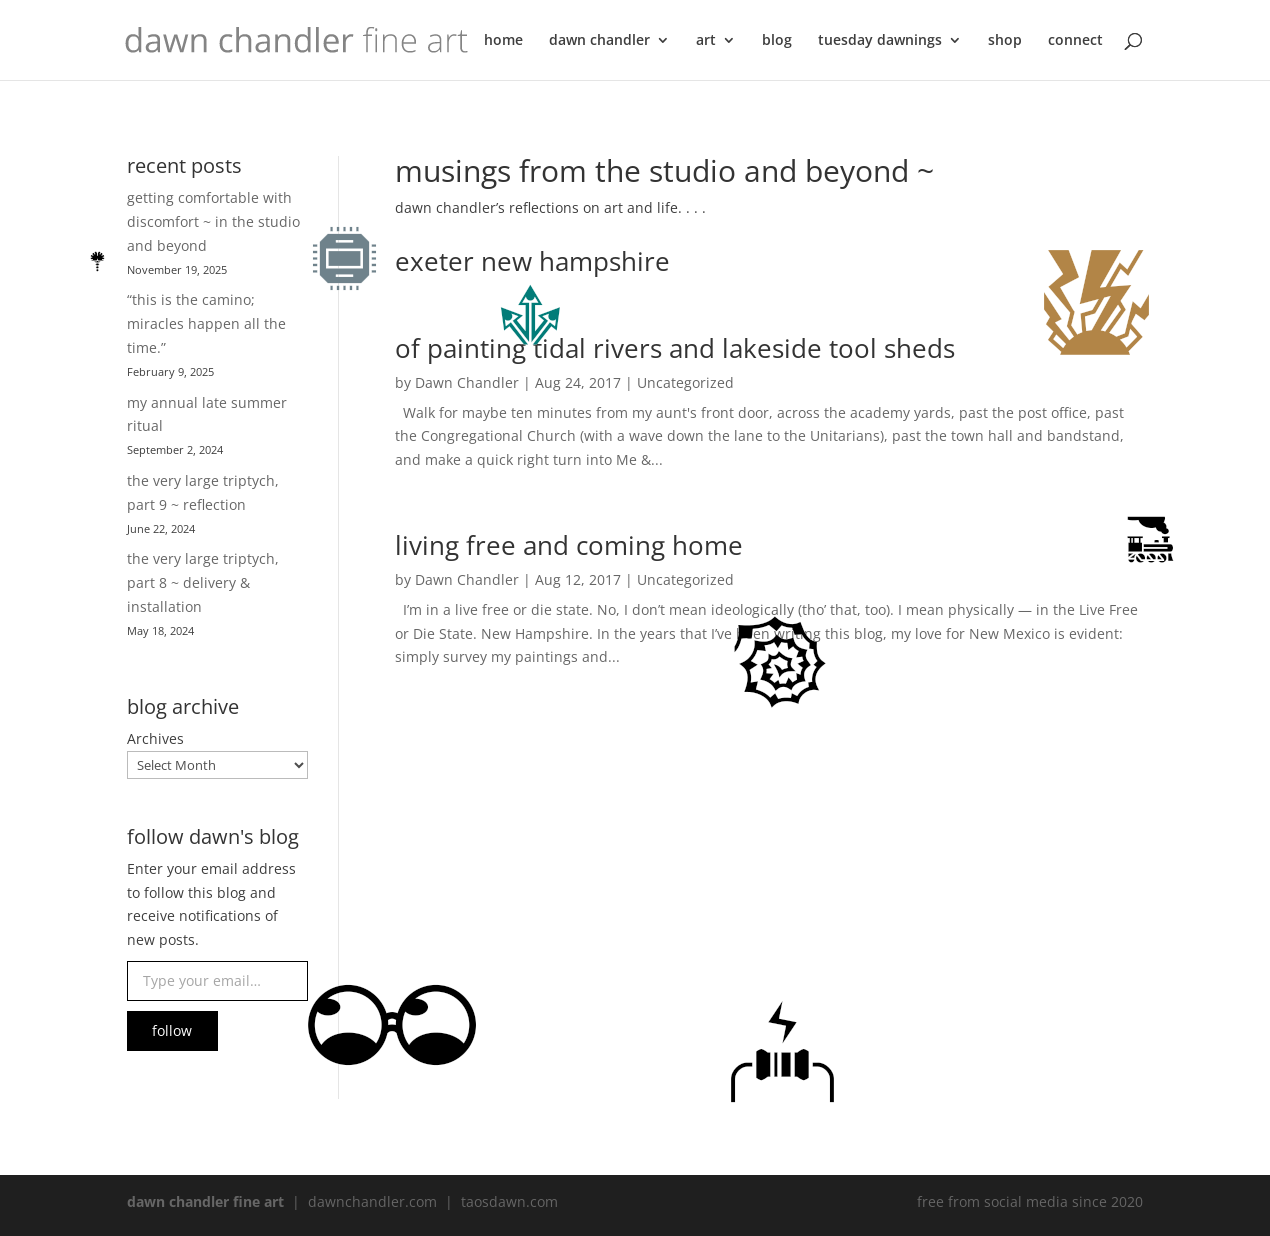 This screenshot has height=1236, width=1270. Describe the element at coordinates (1096, 302) in the screenshot. I see `indicates energy discharge or power dispersal` at that location.